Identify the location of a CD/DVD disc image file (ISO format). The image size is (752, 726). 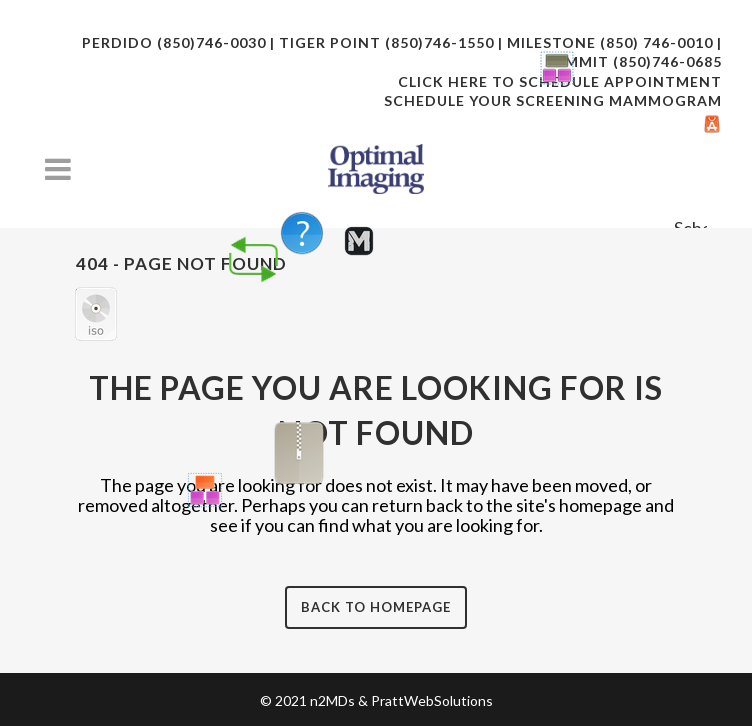
(96, 314).